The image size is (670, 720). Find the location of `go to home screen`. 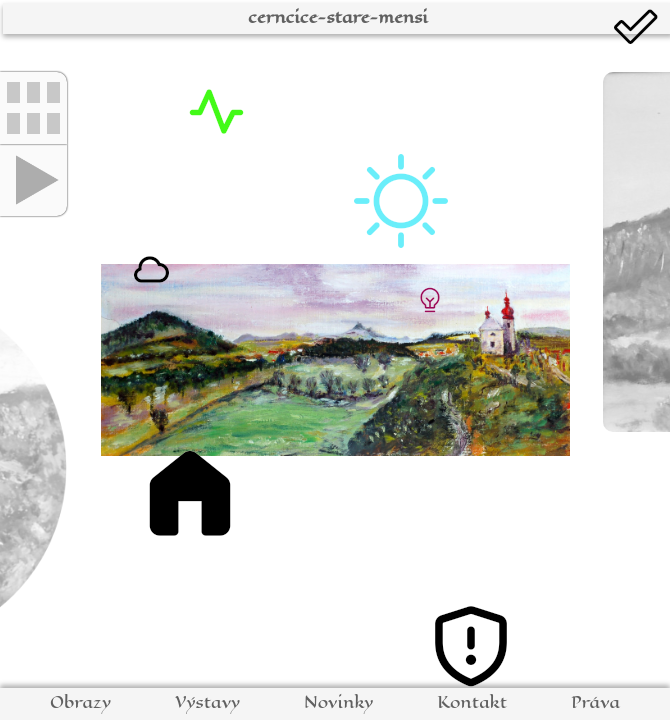

go to home screen is located at coordinates (190, 497).